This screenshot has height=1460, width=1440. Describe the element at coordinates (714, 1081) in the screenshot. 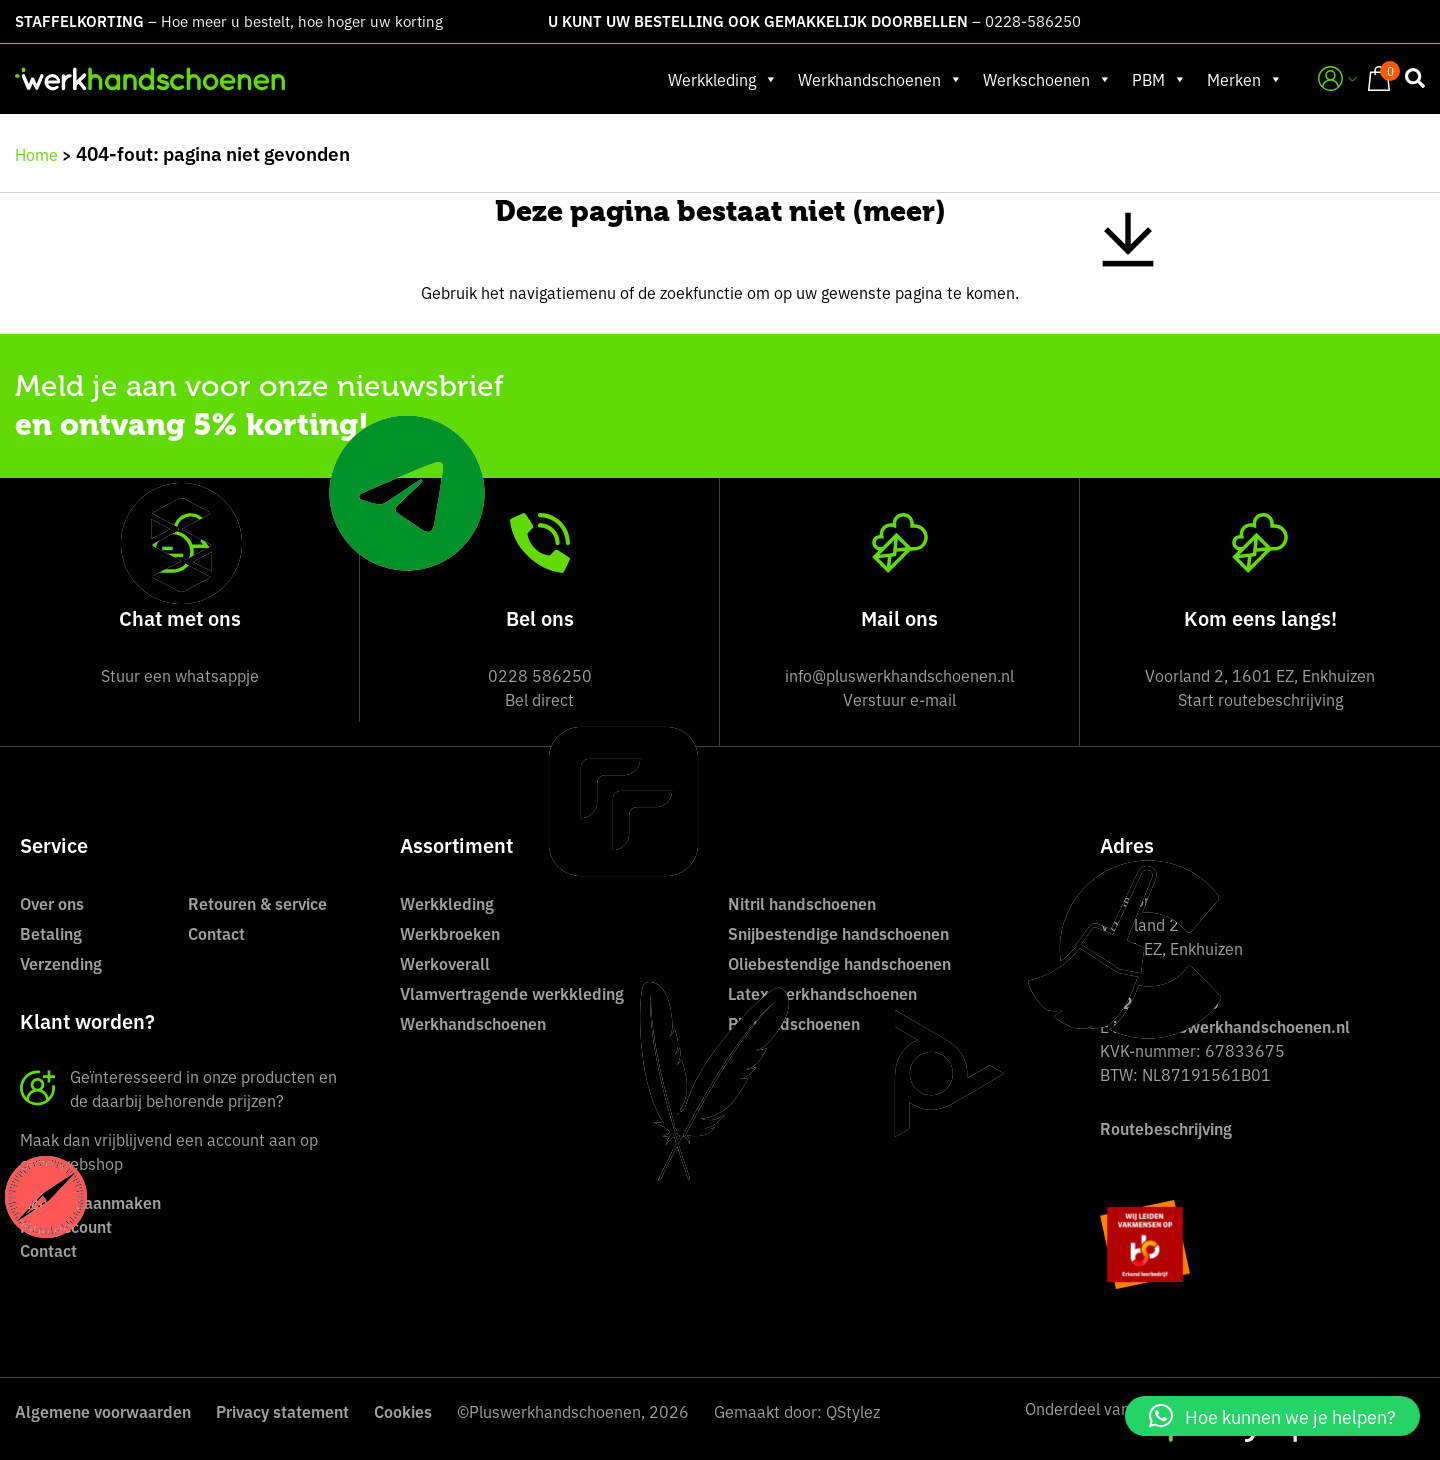

I see `apache maven project or build tool` at that location.